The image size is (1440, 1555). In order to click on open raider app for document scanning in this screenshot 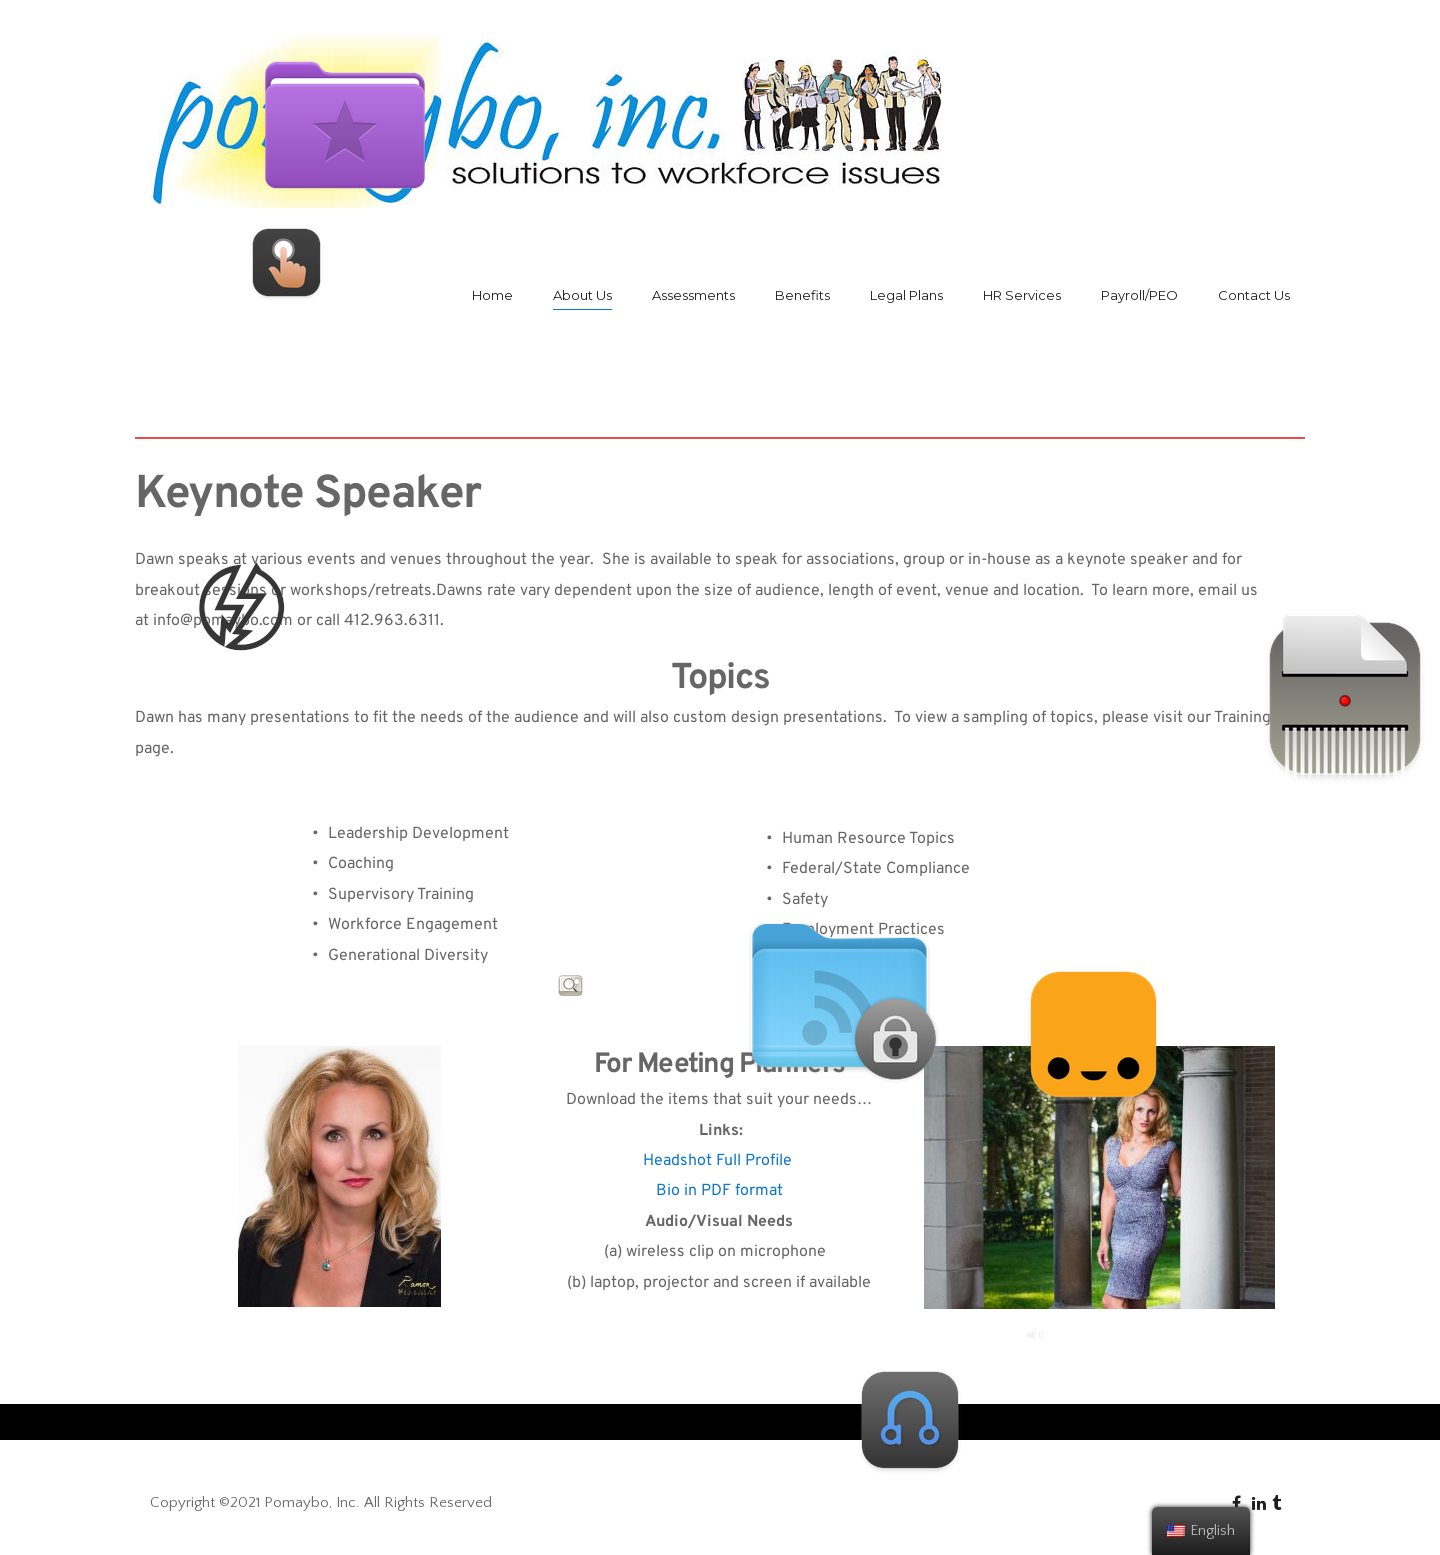, I will do `click(1345, 698)`.